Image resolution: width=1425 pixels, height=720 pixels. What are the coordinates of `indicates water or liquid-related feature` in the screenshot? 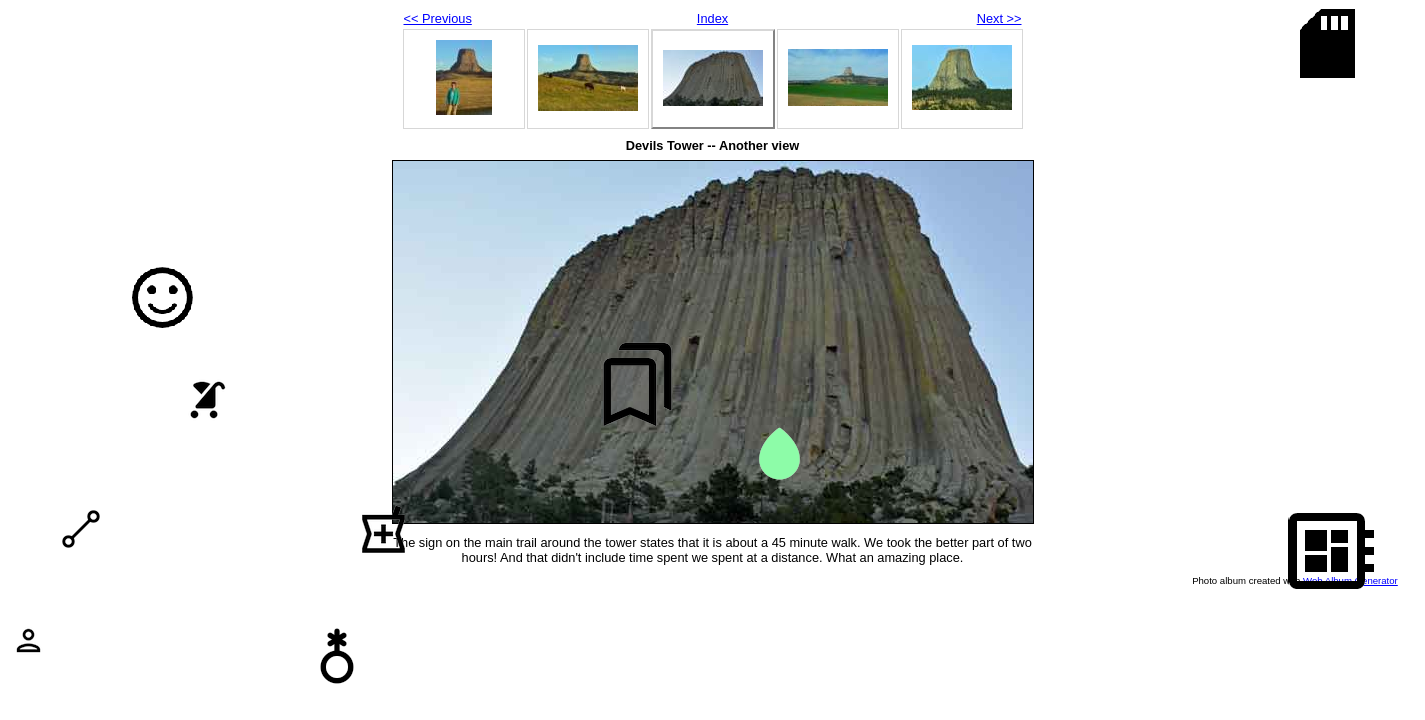 It's located at (779, 455).